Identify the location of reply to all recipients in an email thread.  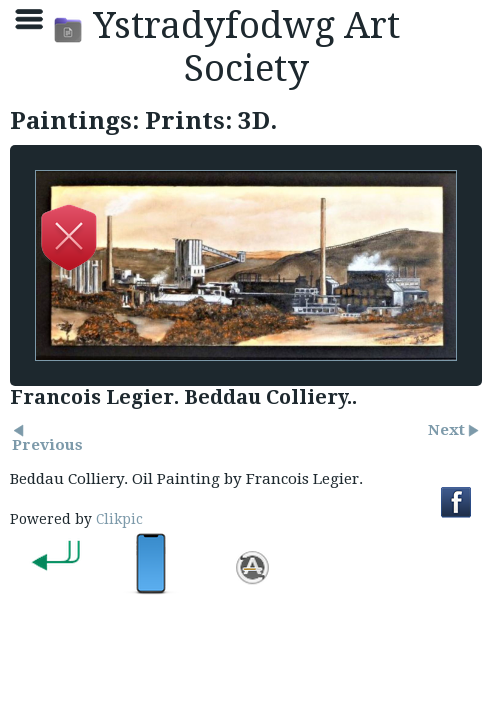
(55, 552).